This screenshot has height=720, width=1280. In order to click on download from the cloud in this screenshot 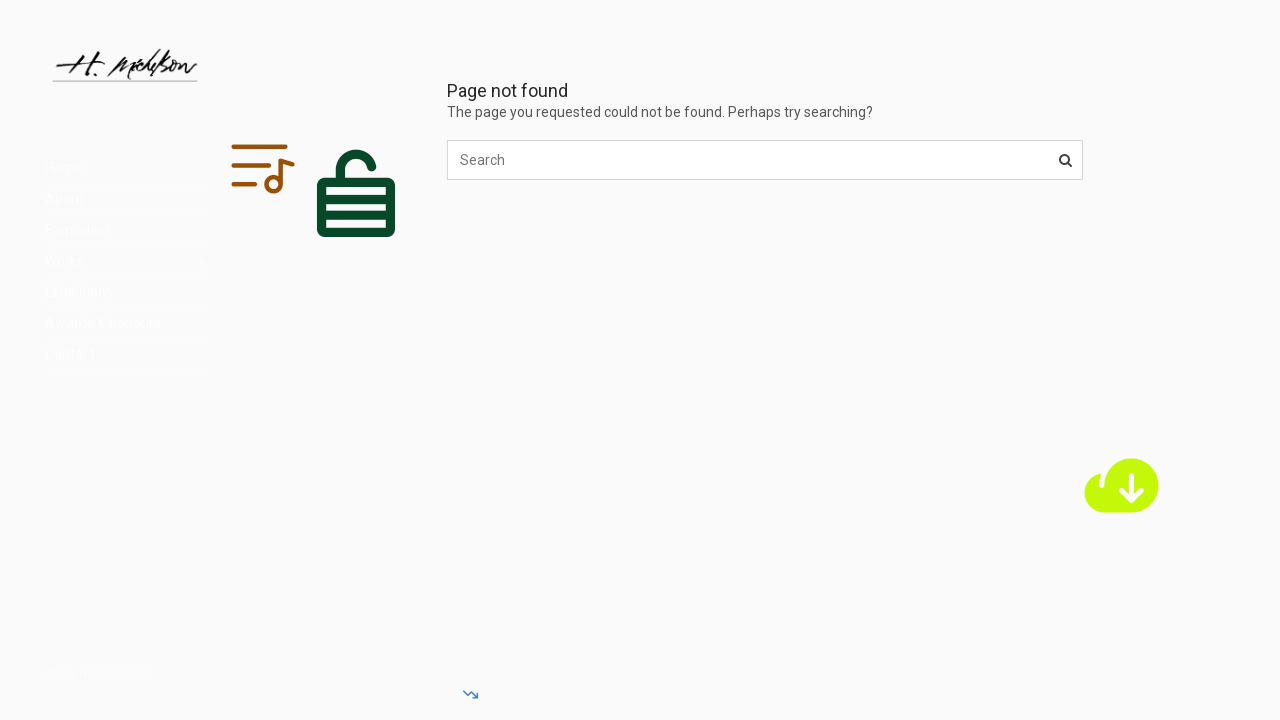, I will do `click(1121, 485)`.